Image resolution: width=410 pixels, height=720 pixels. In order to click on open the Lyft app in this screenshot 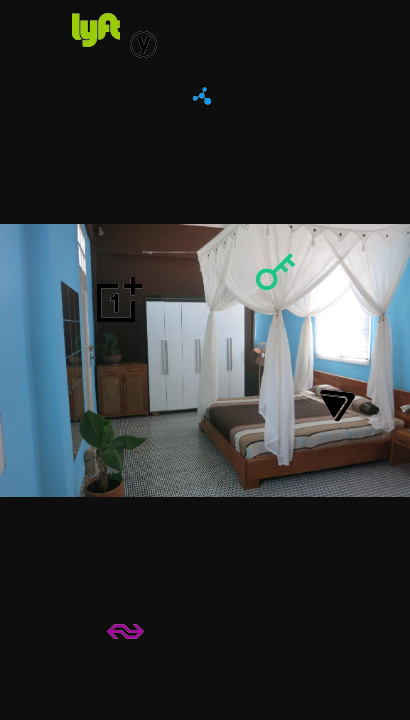, I will do `click(96, 30)`.